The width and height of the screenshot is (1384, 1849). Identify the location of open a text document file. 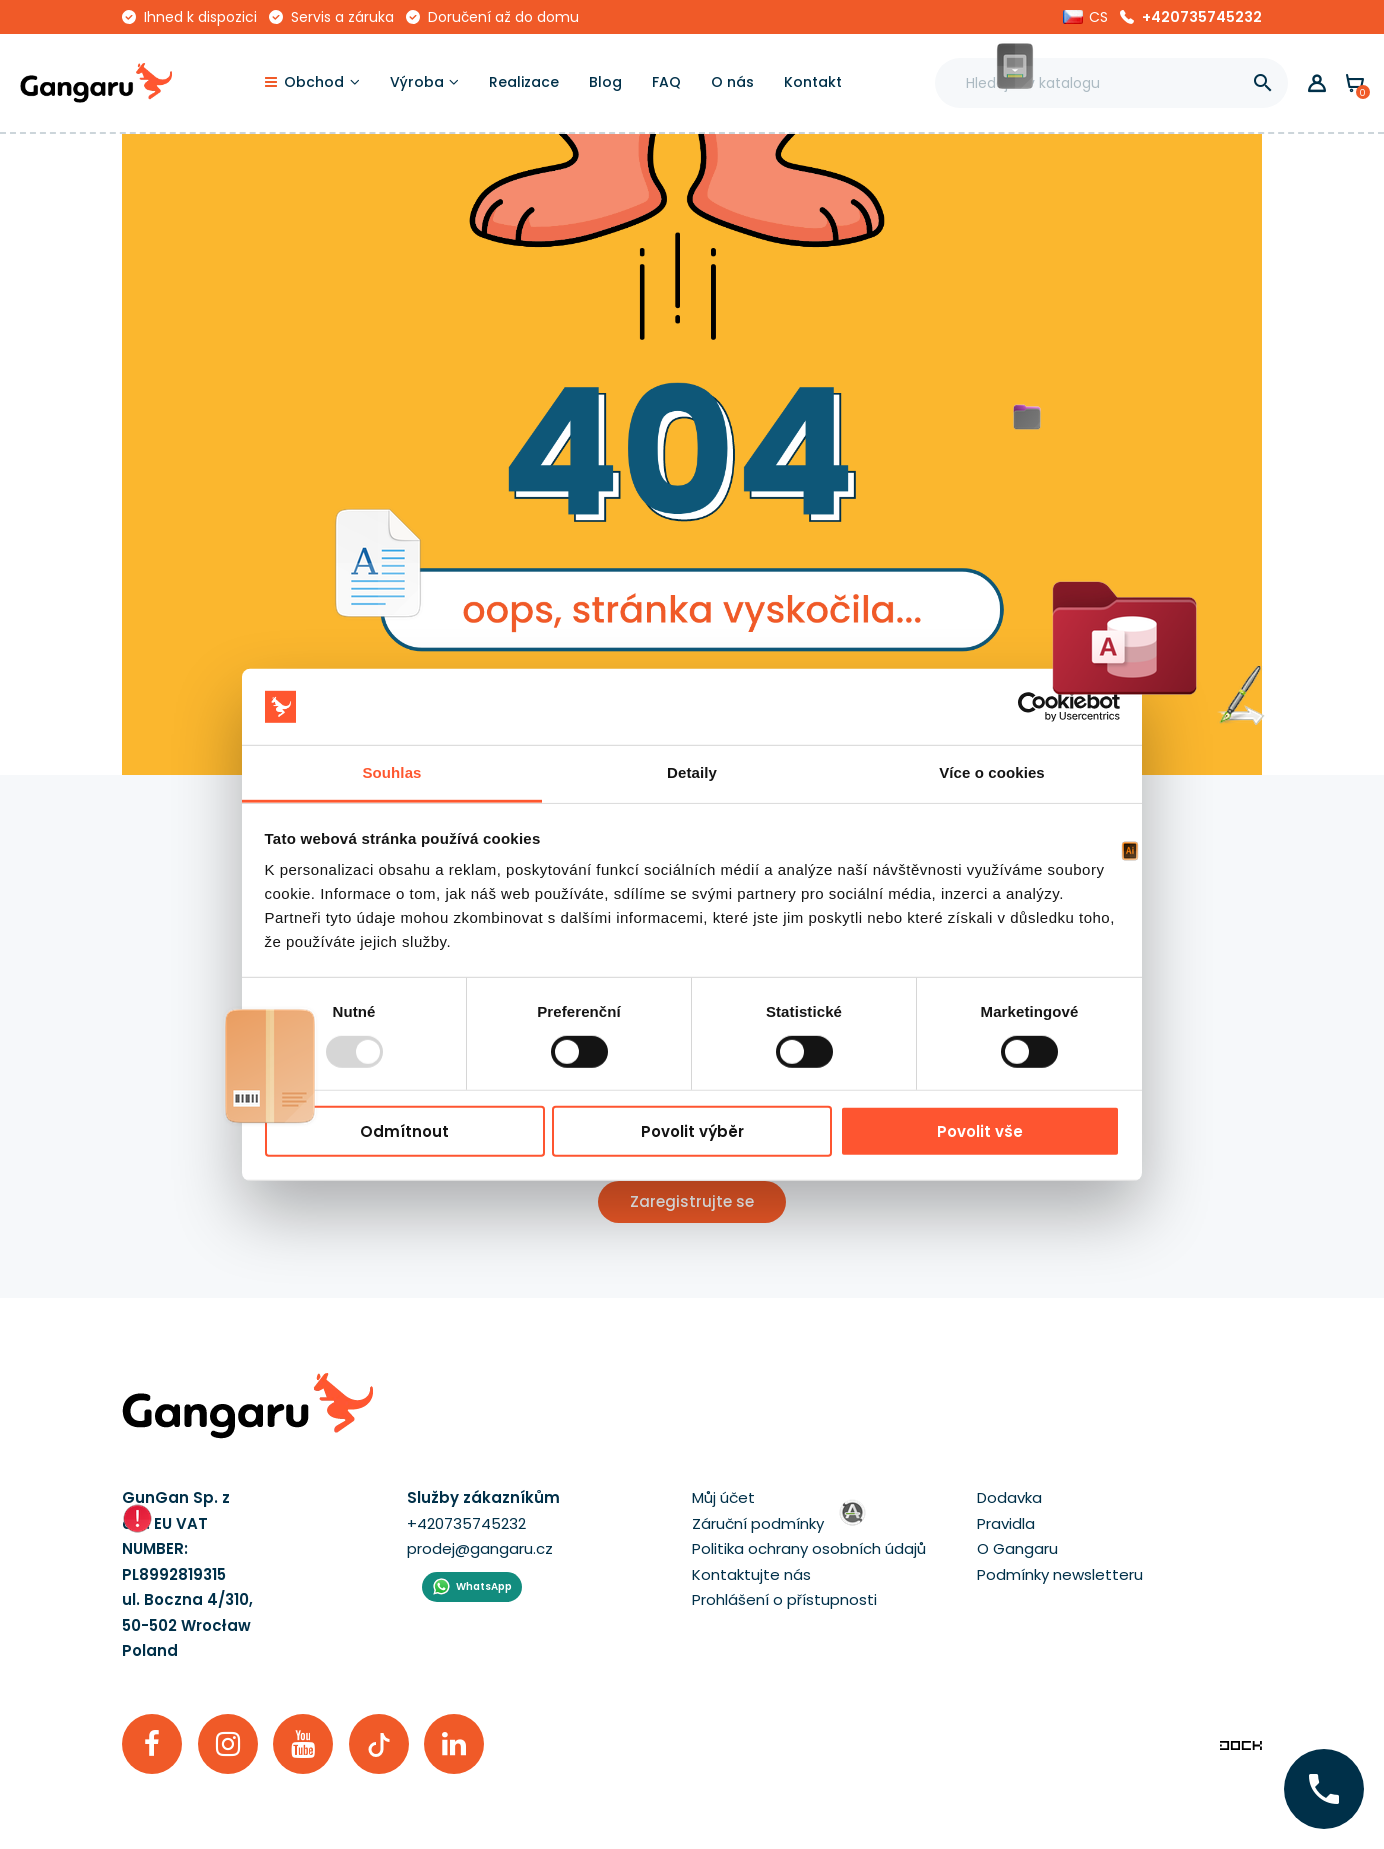
(378, 563).